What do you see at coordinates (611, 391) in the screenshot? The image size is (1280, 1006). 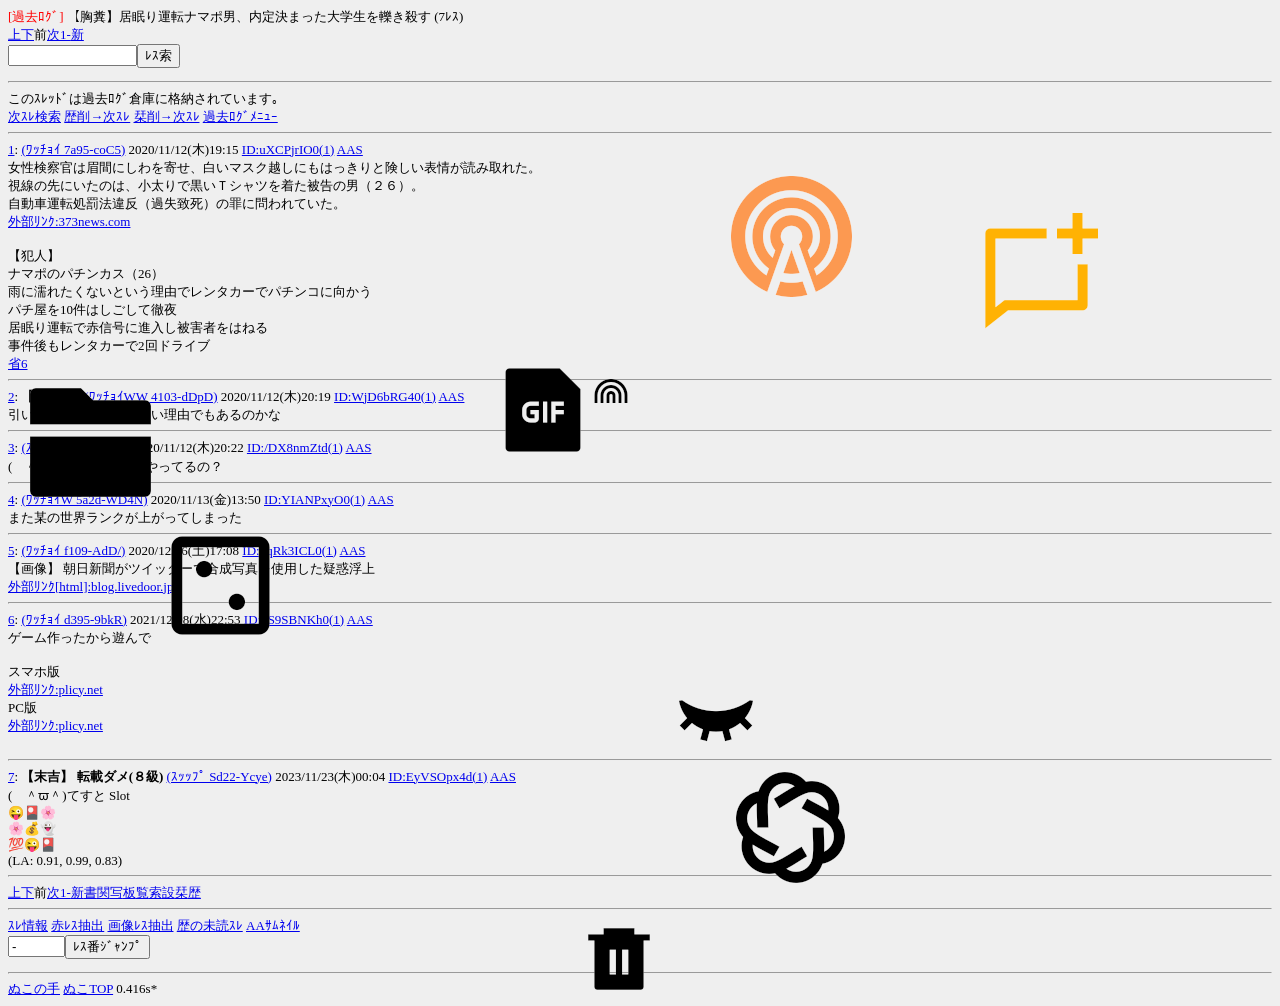 I see `view weather conditions` at bounding box center [611, 391].